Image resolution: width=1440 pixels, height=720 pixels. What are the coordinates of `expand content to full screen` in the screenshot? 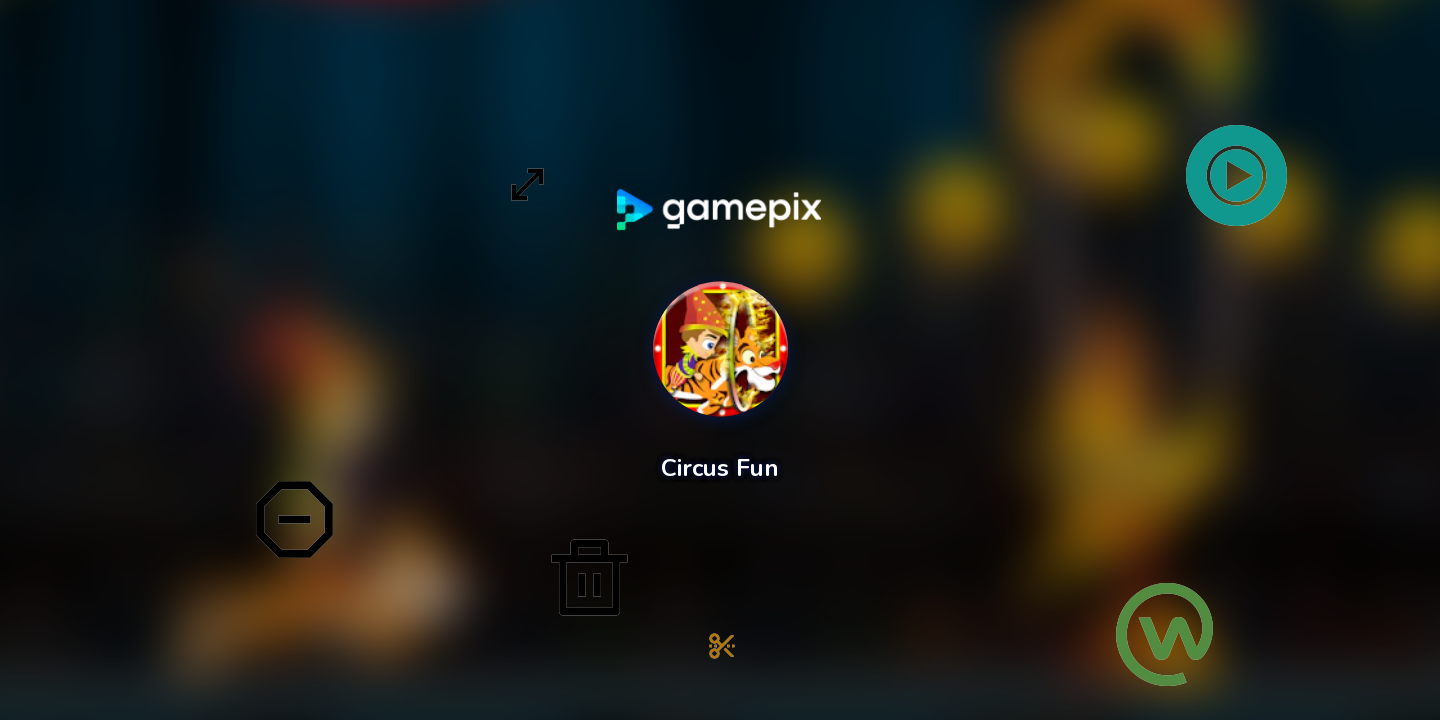 It's located at (527, 184).